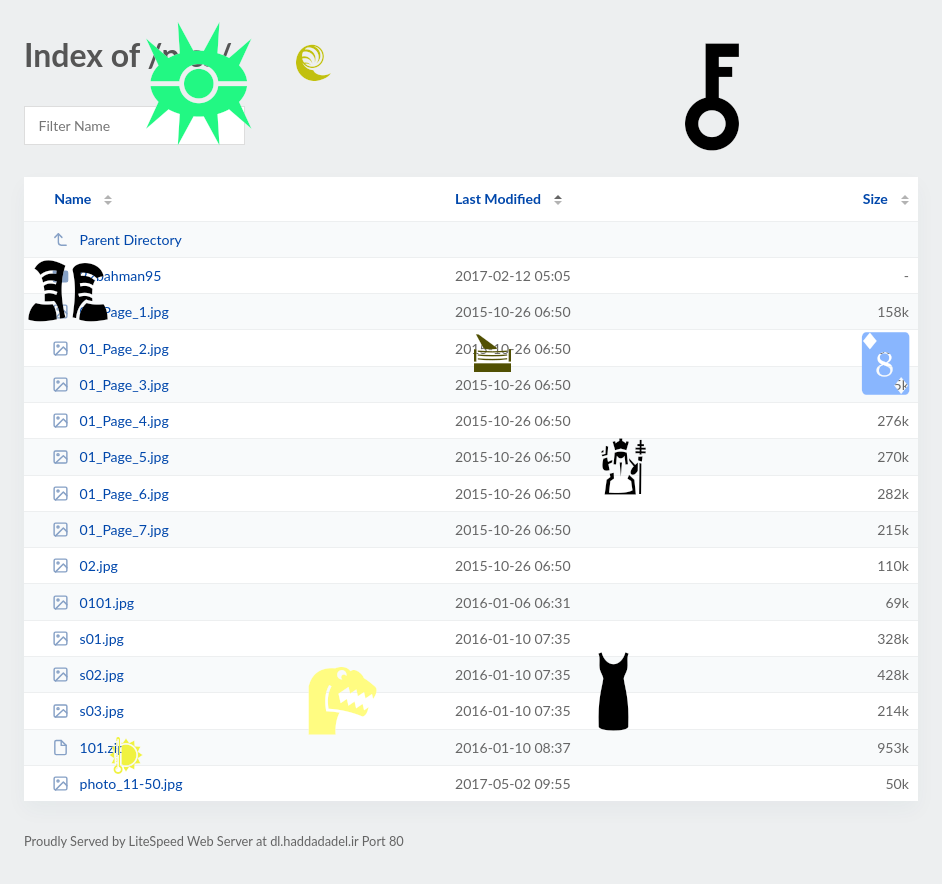  I want to click on view current temperature or weather conditions, so click(126, 755).